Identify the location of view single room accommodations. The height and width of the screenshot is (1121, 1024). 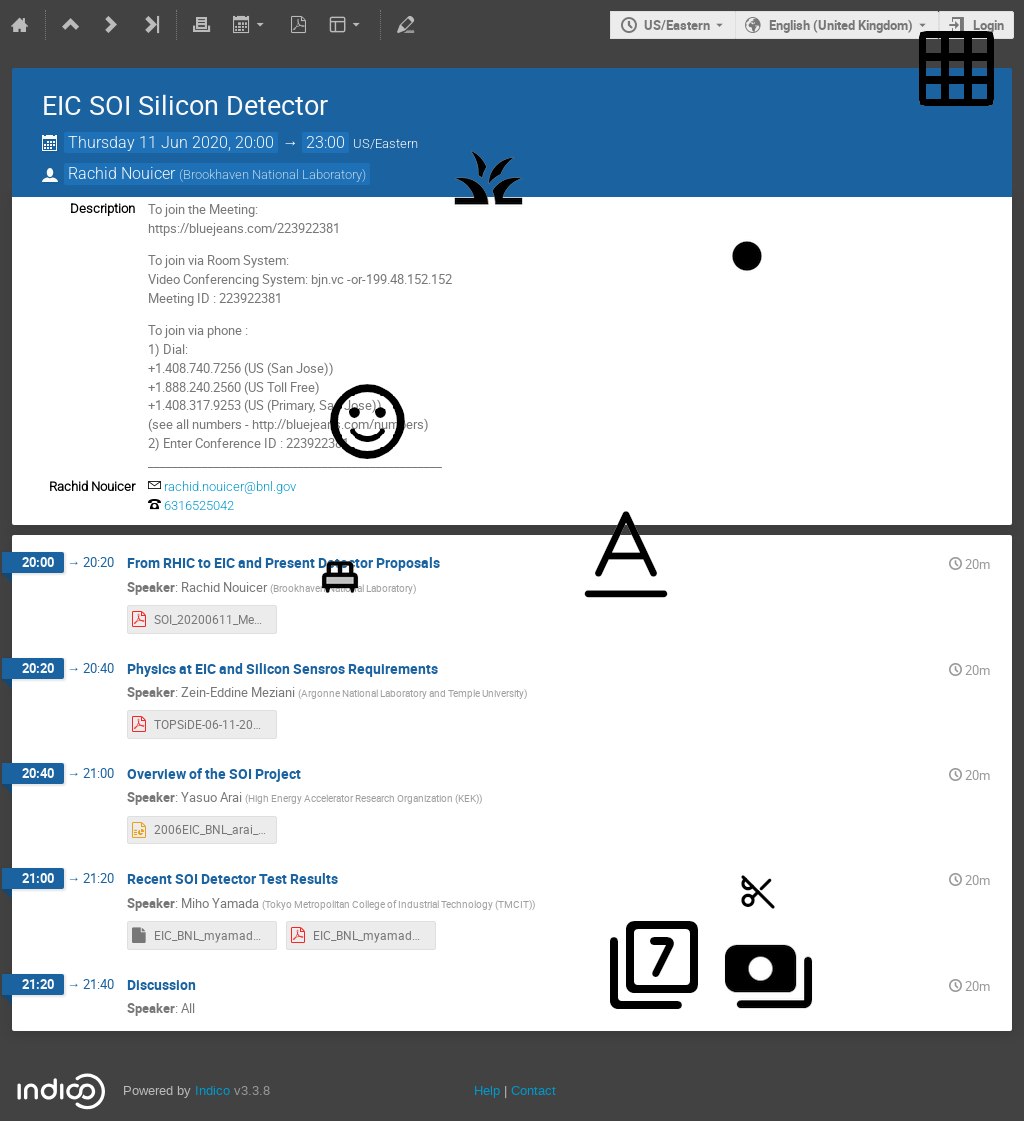
(340, 577).